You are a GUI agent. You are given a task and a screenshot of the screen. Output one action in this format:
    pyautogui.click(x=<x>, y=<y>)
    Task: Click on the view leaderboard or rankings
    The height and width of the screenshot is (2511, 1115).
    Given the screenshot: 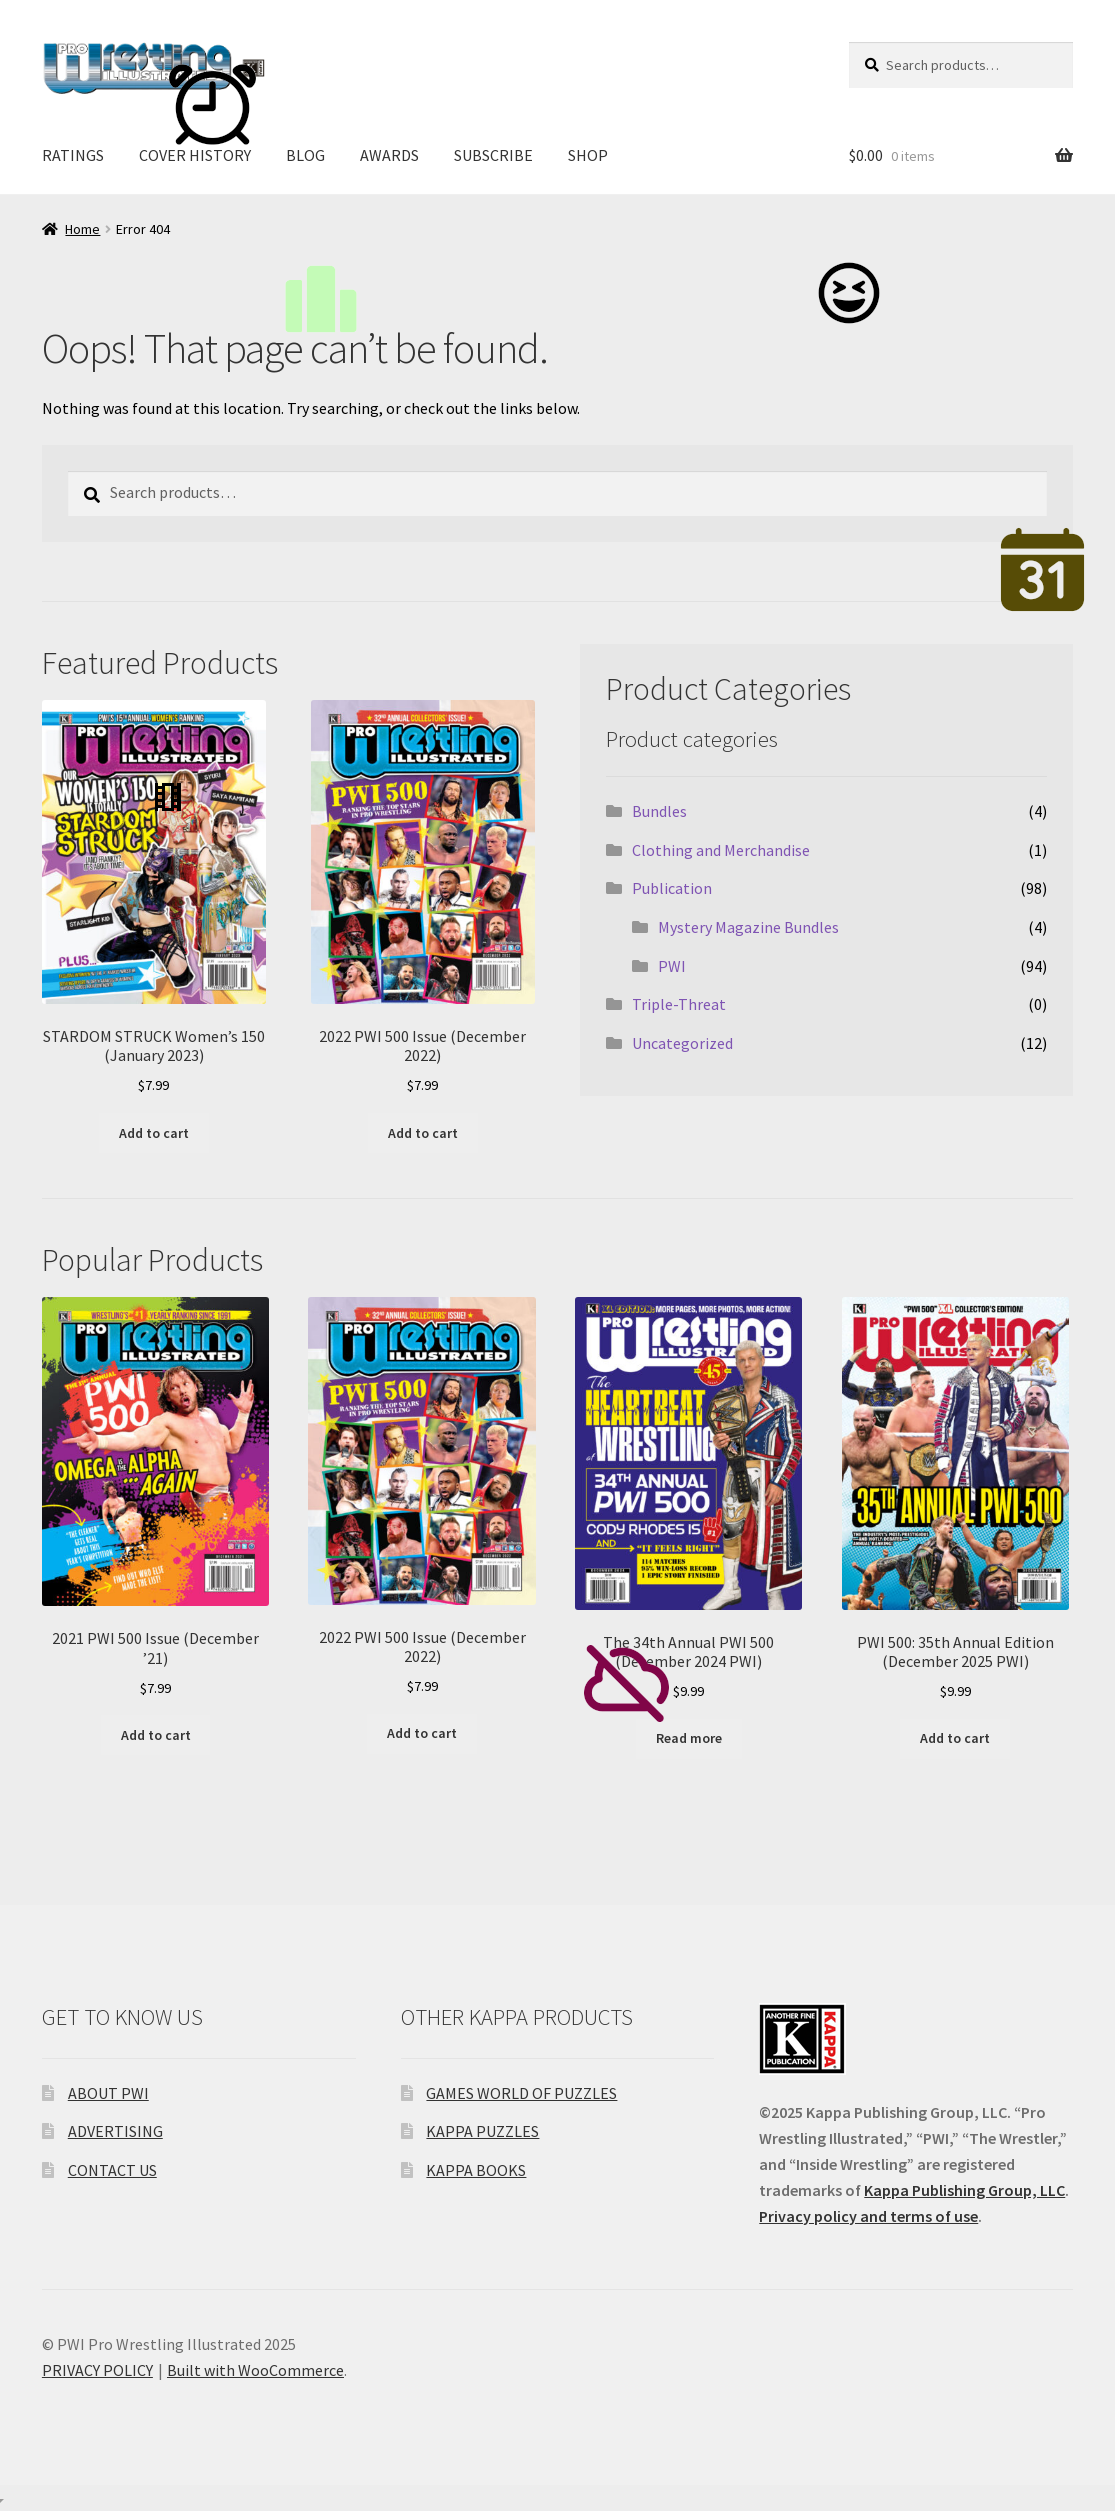 What is the action you would take?
    pyautogui.click(x=321, y=299)
    